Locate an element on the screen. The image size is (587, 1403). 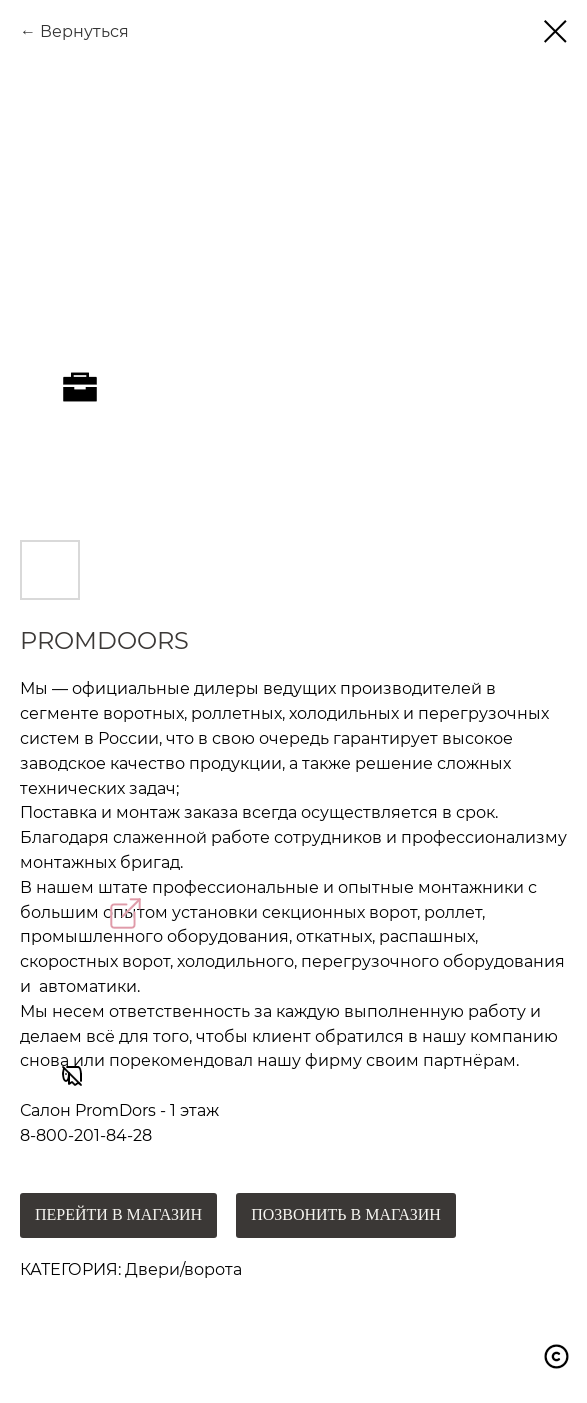
open link in new window is located at coordinates (125, 913).